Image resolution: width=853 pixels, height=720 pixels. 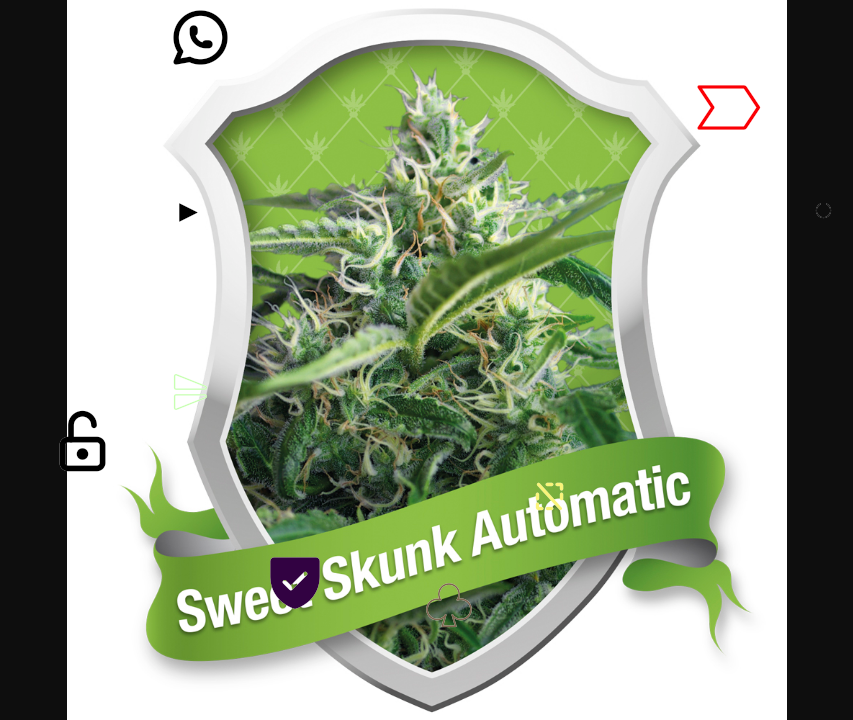 I want to click on play media or video content, so click(x=188, y=212).